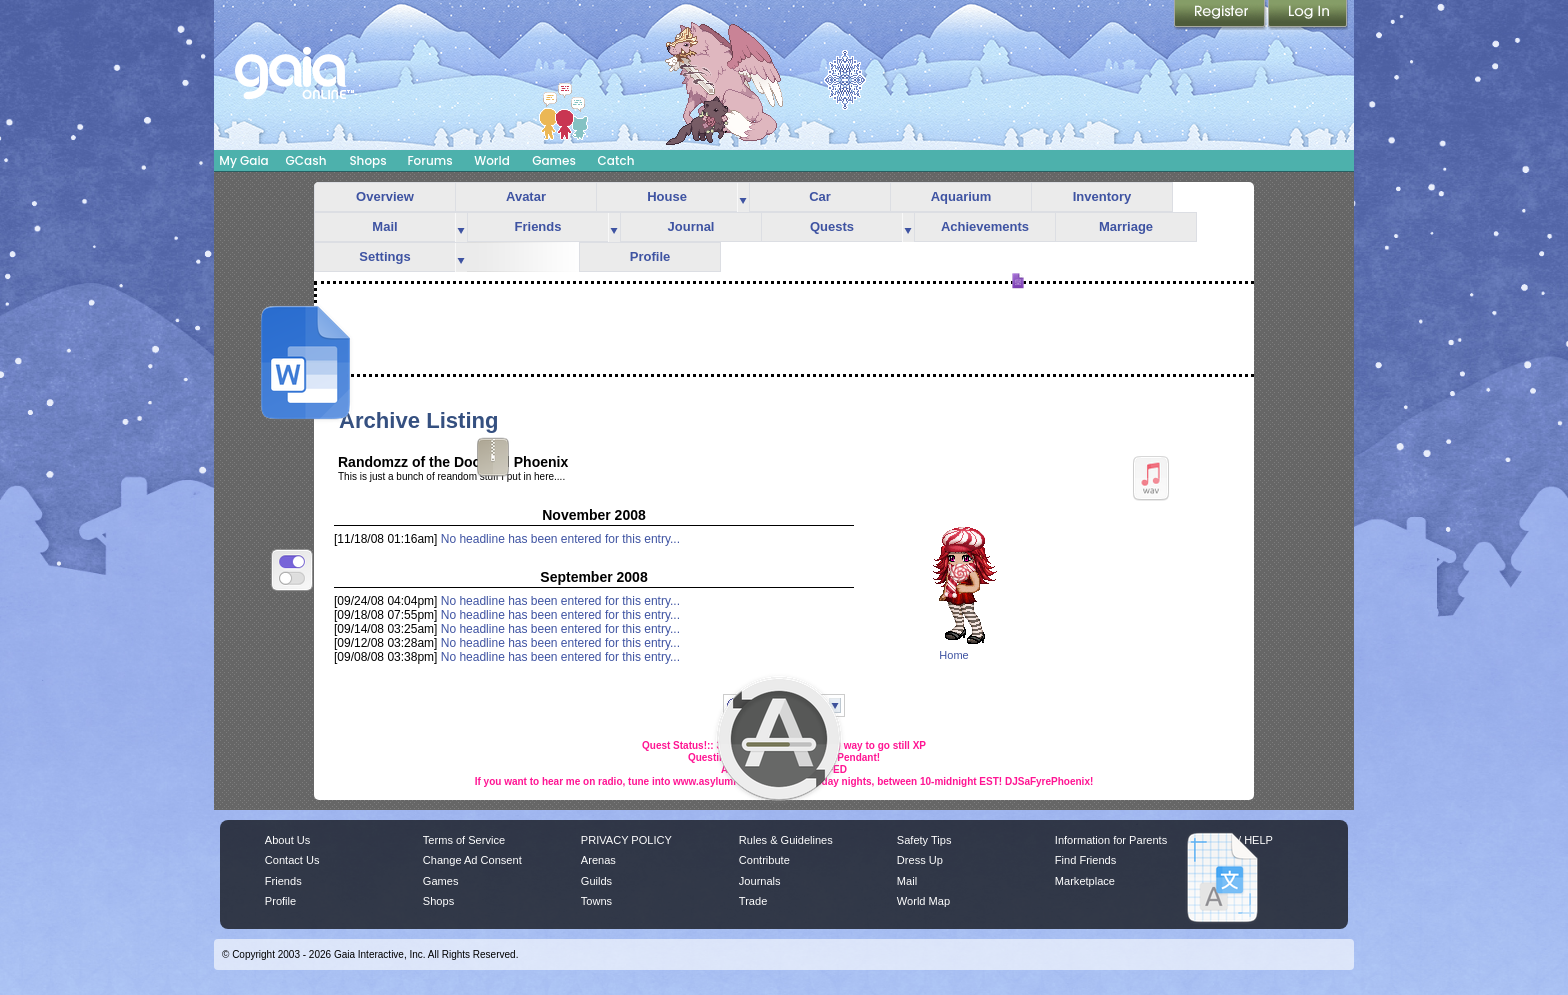 This screenshot has width=1568, height=995. I want to click on a gettext translation template file (.pot), so click(1222, 877).